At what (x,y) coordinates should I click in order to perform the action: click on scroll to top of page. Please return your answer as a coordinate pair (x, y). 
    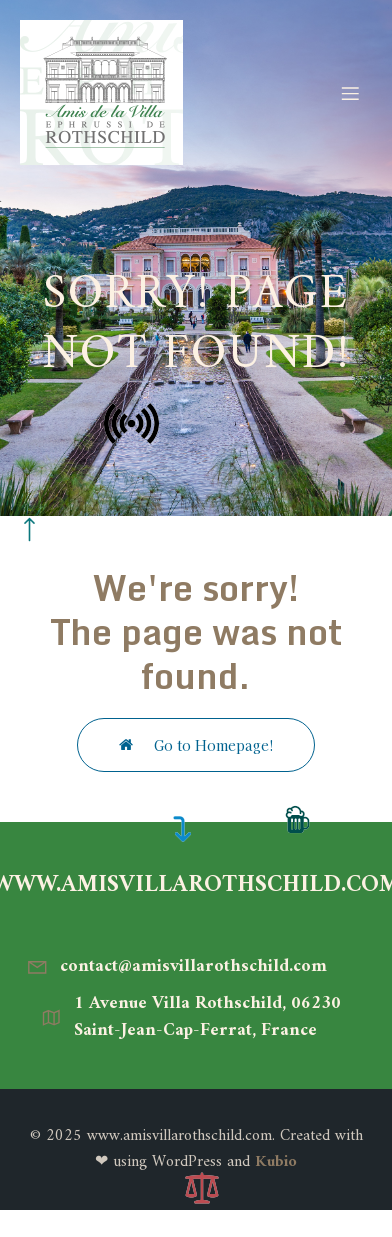
    Looking at the image, I should click on (29, 529).